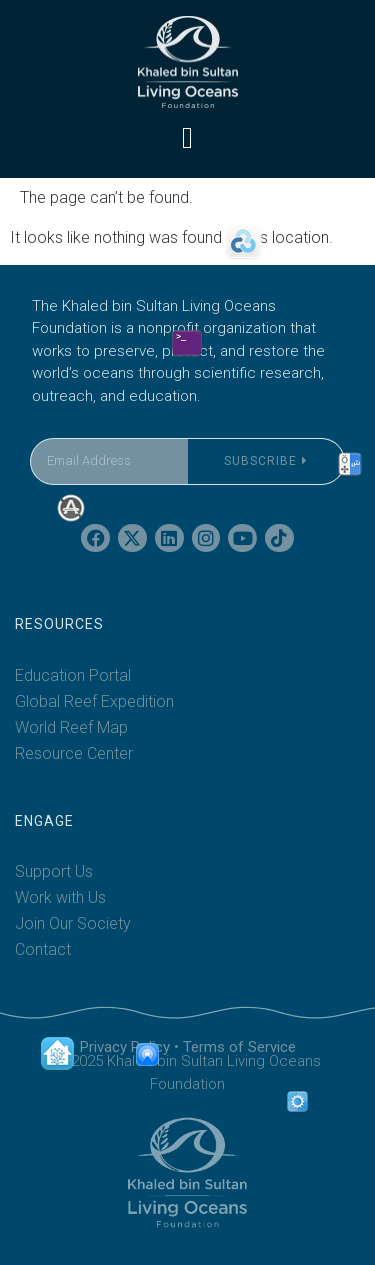 The width and height of the screenshot is (375, 1265). Describe the element at coordinates (297, 1101) in the screenshot. I see `access system application settings` at that location.